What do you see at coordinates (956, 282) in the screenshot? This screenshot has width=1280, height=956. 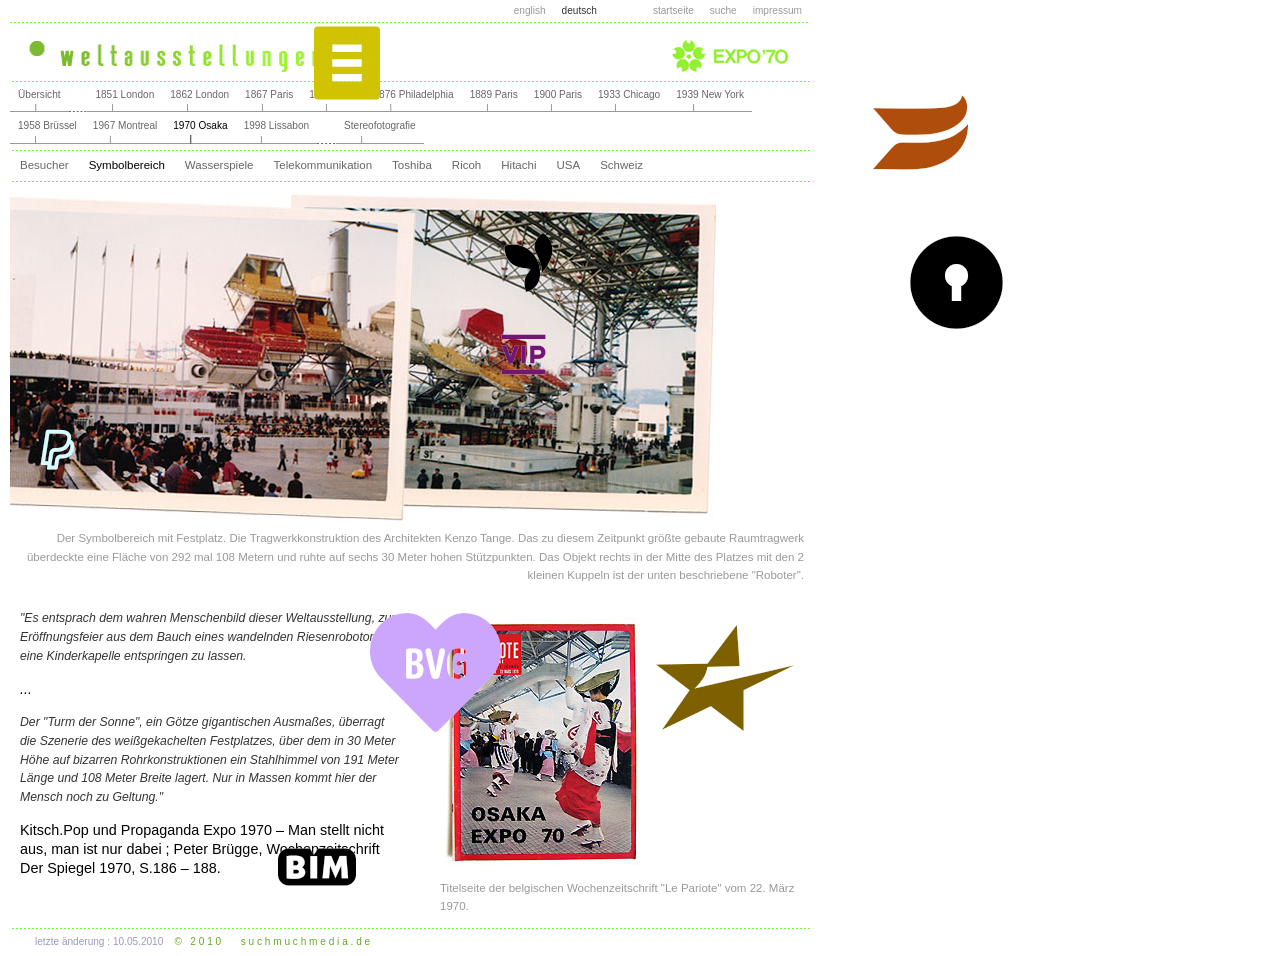 I see `lock or secure a room` at bounding box center [956, 282].